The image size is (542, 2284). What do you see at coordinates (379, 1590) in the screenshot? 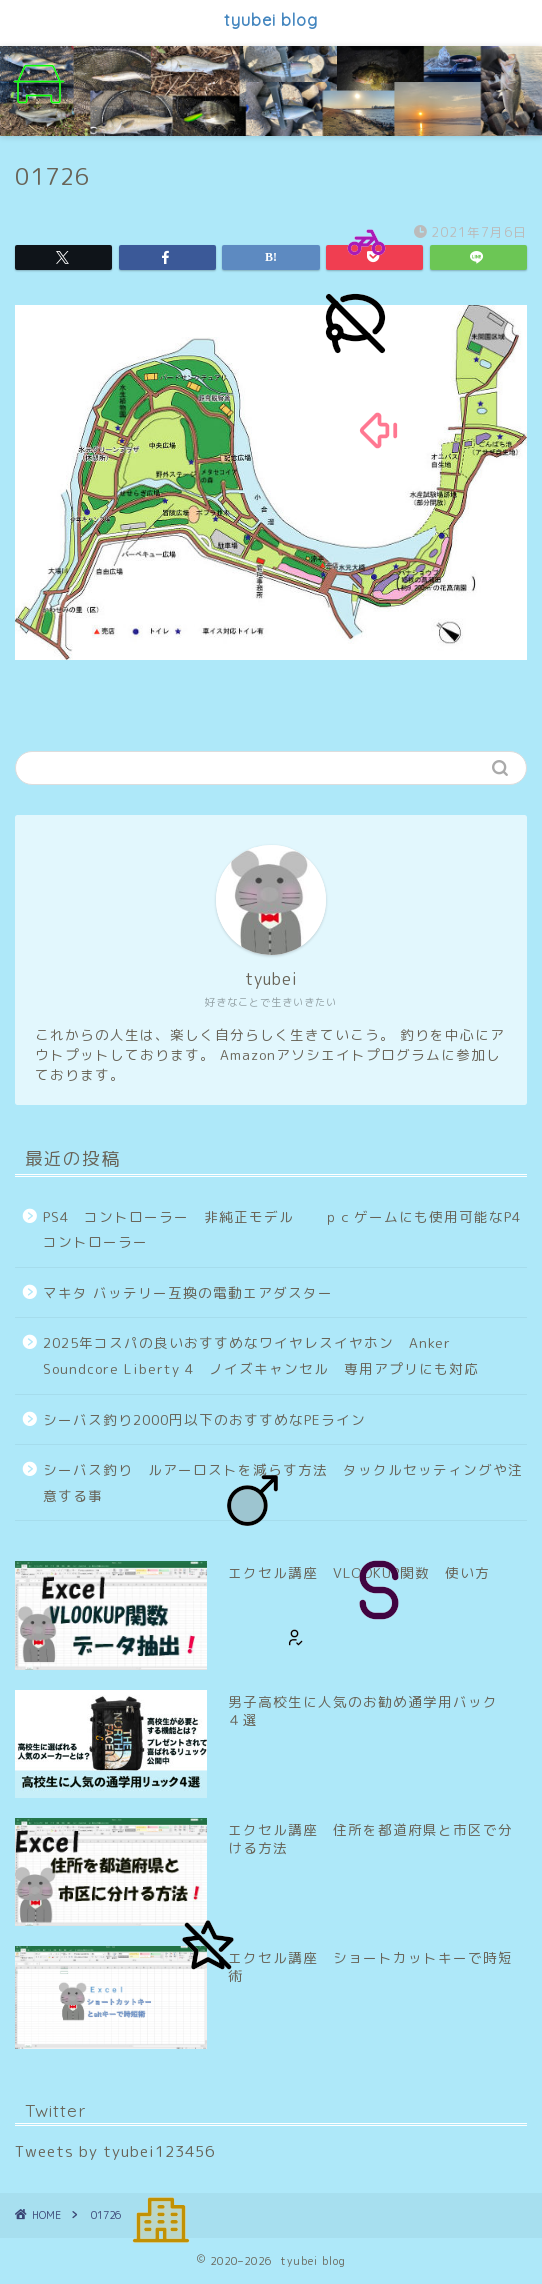
I see `indicates an item starting with the letter S` at bounding box center [379, 1590].